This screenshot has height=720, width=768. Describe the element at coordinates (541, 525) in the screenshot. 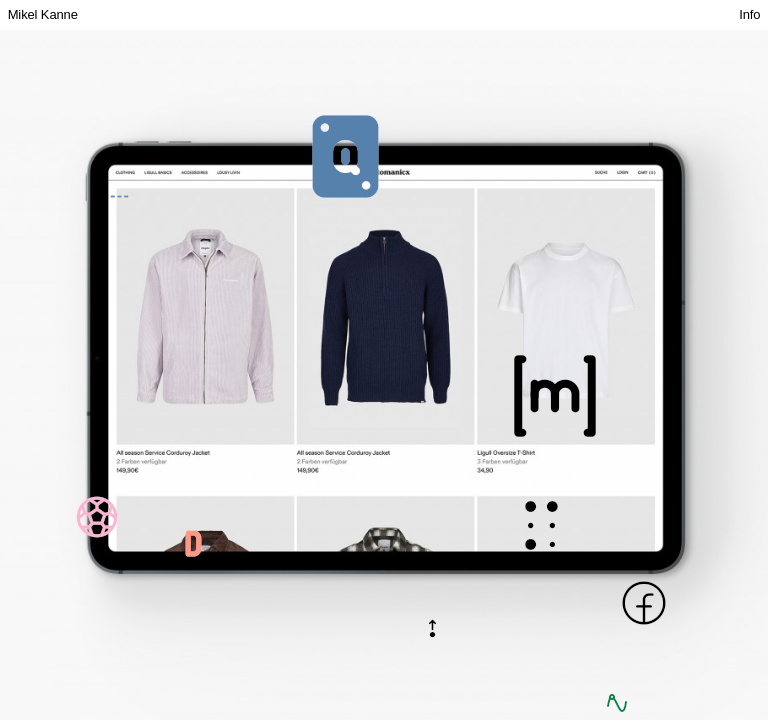

I see `enable braille accessibility features` at that location.